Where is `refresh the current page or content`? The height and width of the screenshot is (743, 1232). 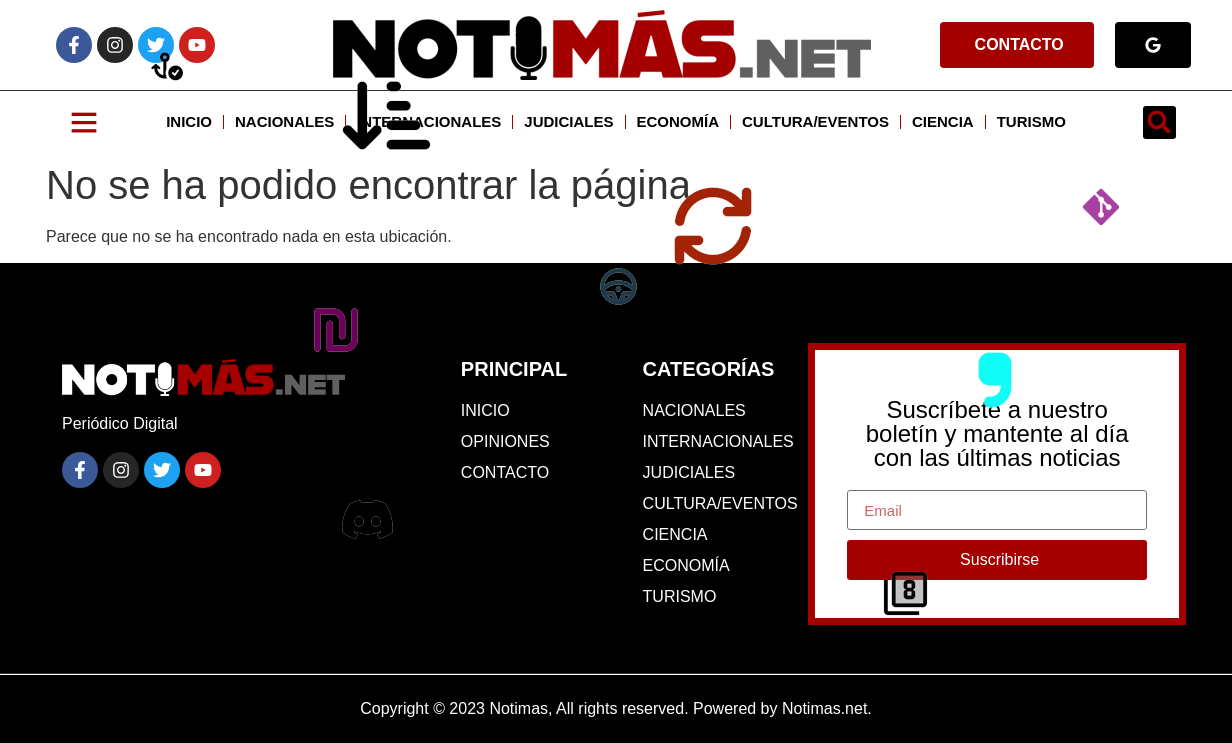 refresh the current page or content is located at coordinates (713, 226).